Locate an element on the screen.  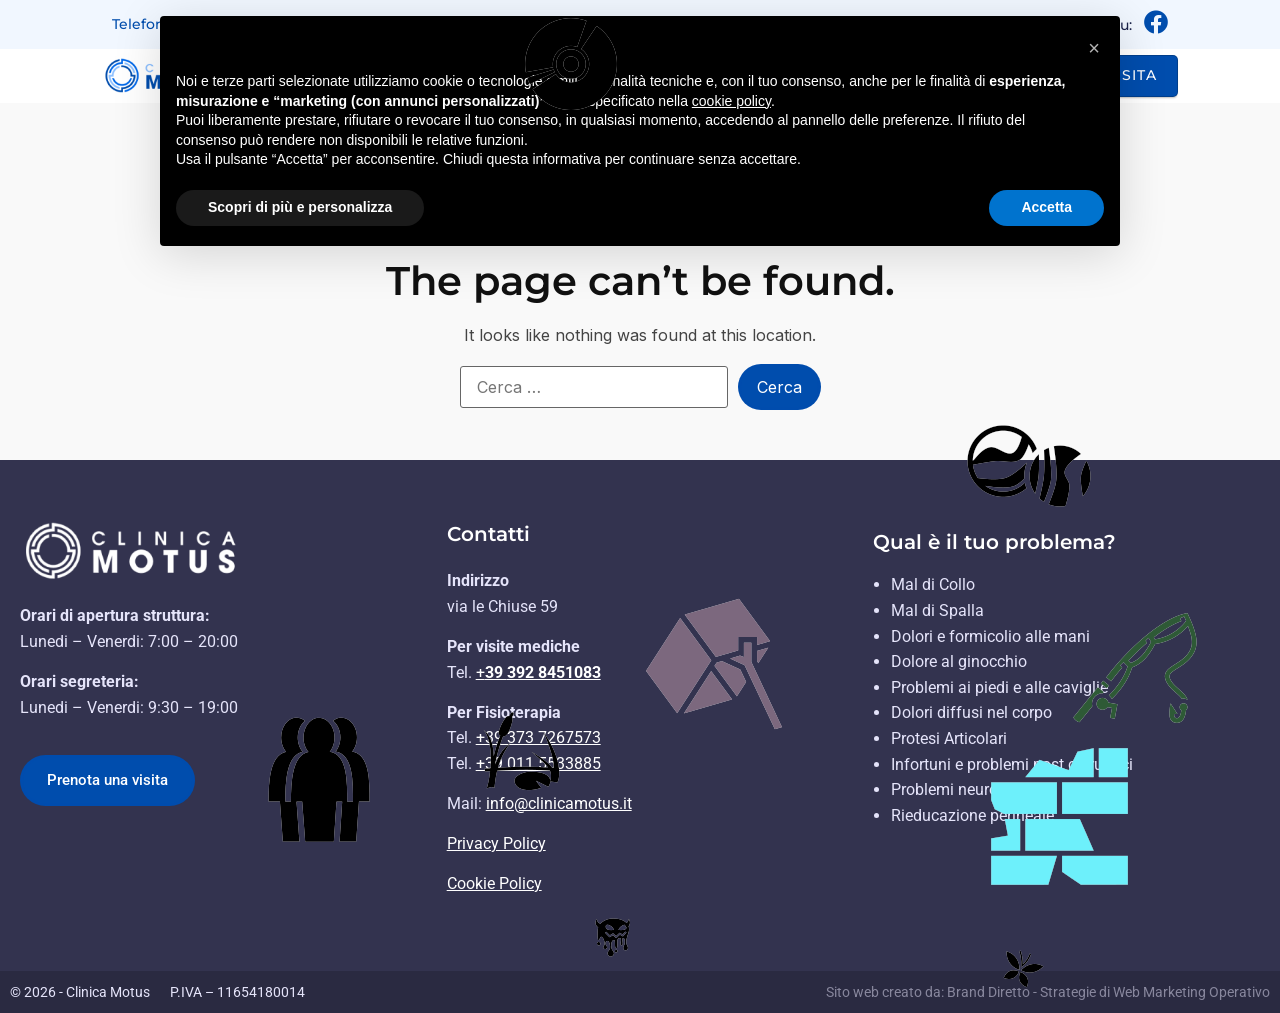
backup or sync your team data is located at coordinates (319, 779).